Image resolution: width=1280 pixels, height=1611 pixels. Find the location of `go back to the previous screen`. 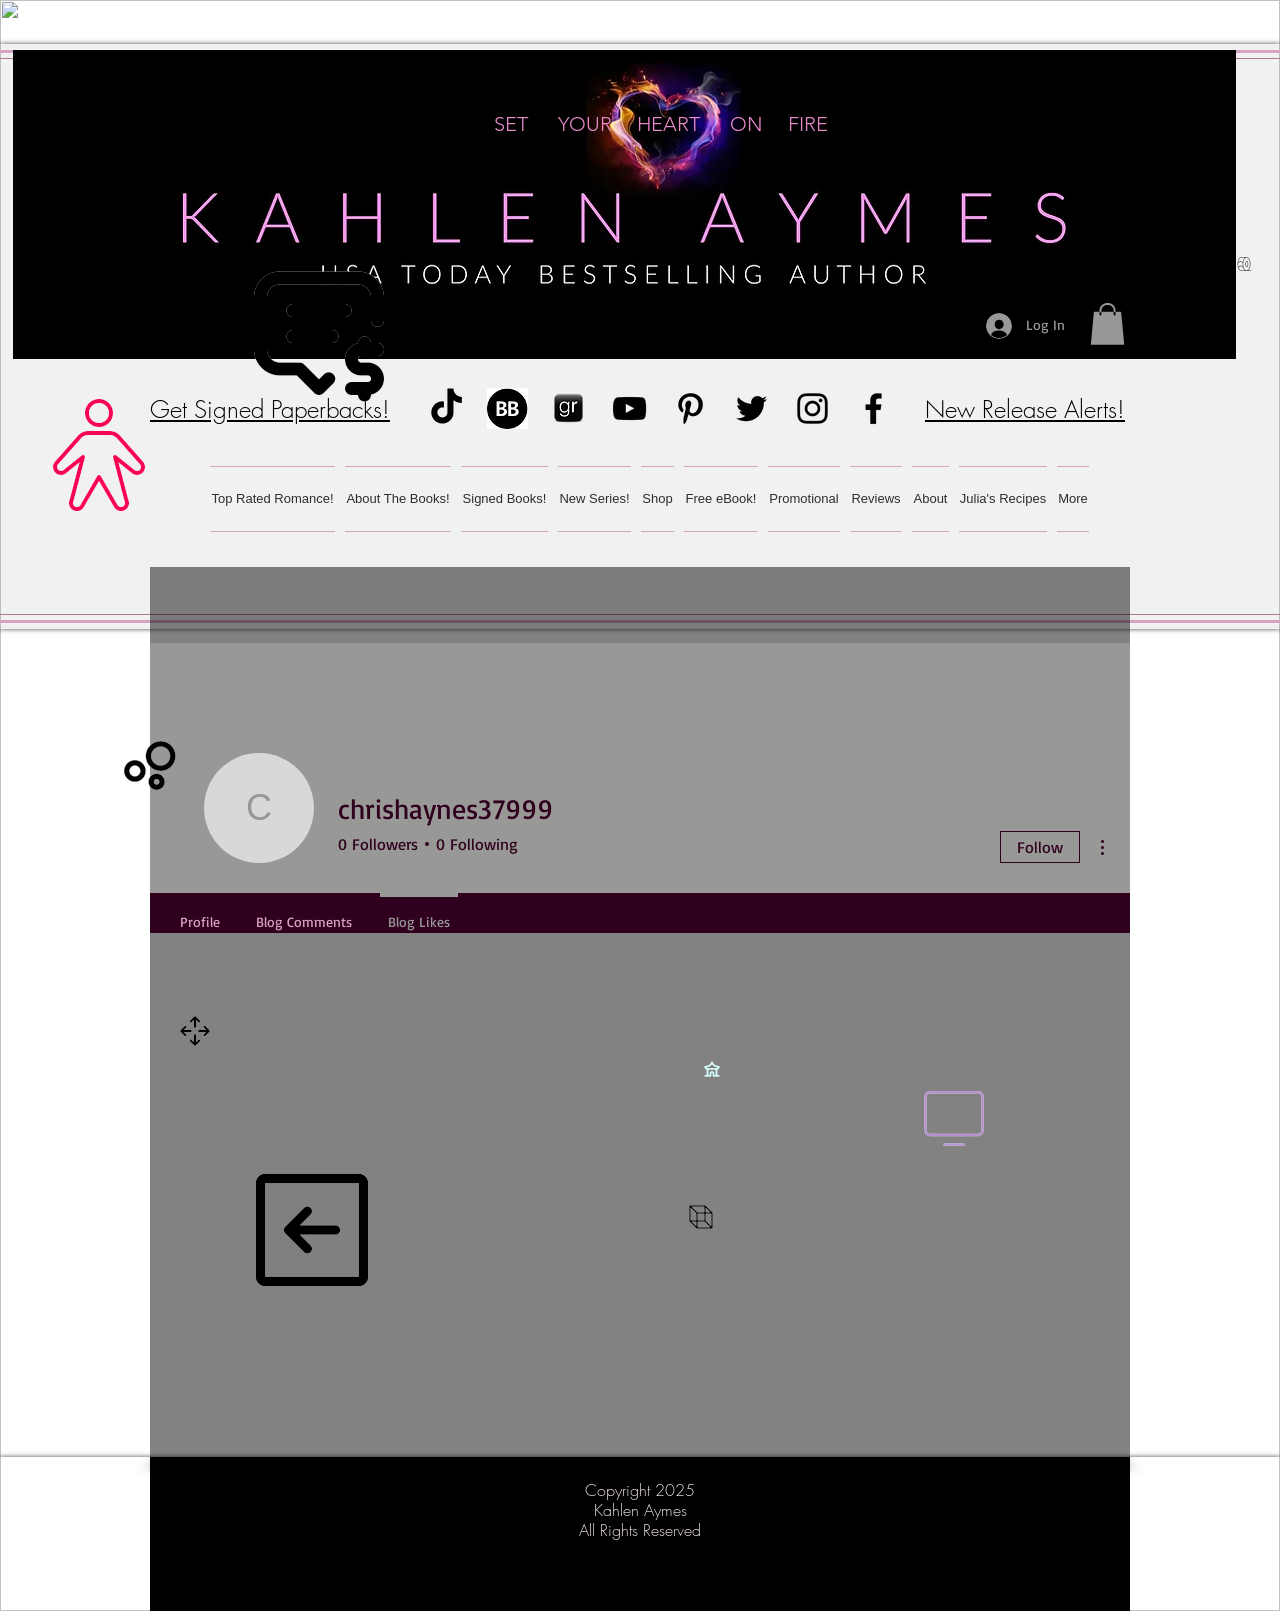

go back to the previous screen is located at coordinates (312, 1230).